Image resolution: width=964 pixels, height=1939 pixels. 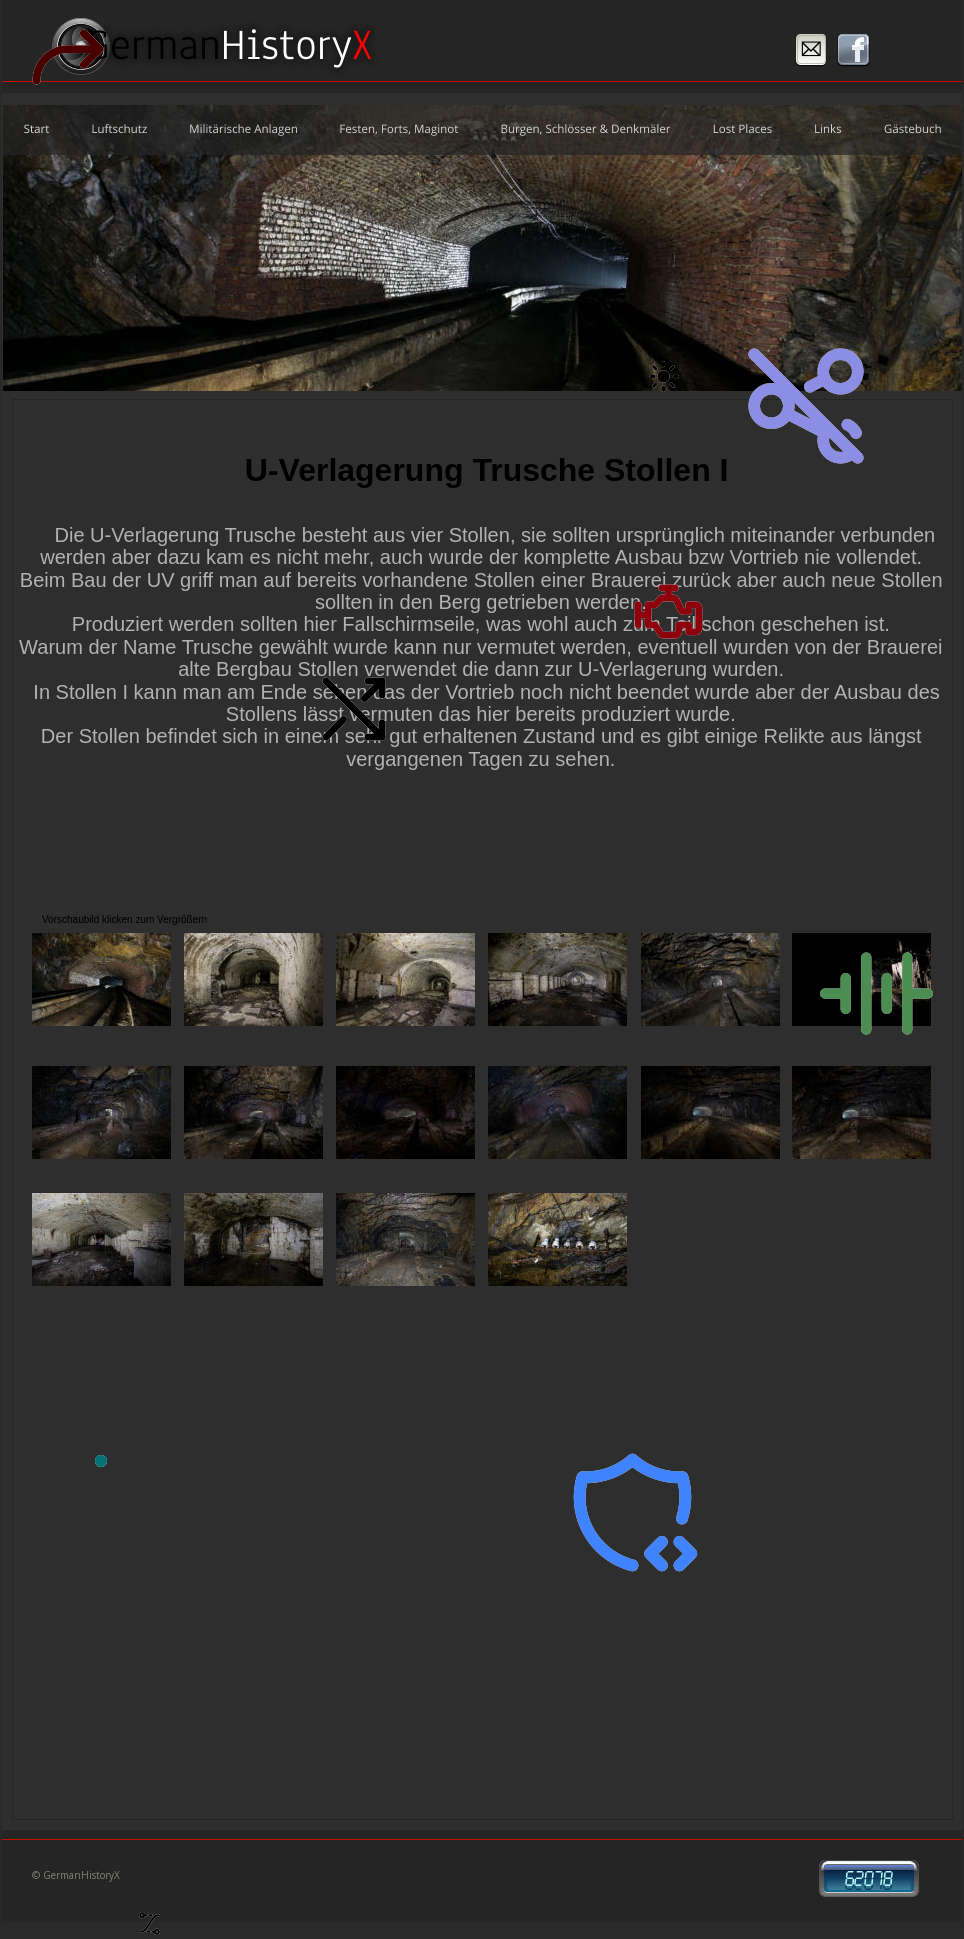 What do you see at coordinates (663, 376) in the screenshot?
I see `increase screen brightness` at bounding box center [663, 376].